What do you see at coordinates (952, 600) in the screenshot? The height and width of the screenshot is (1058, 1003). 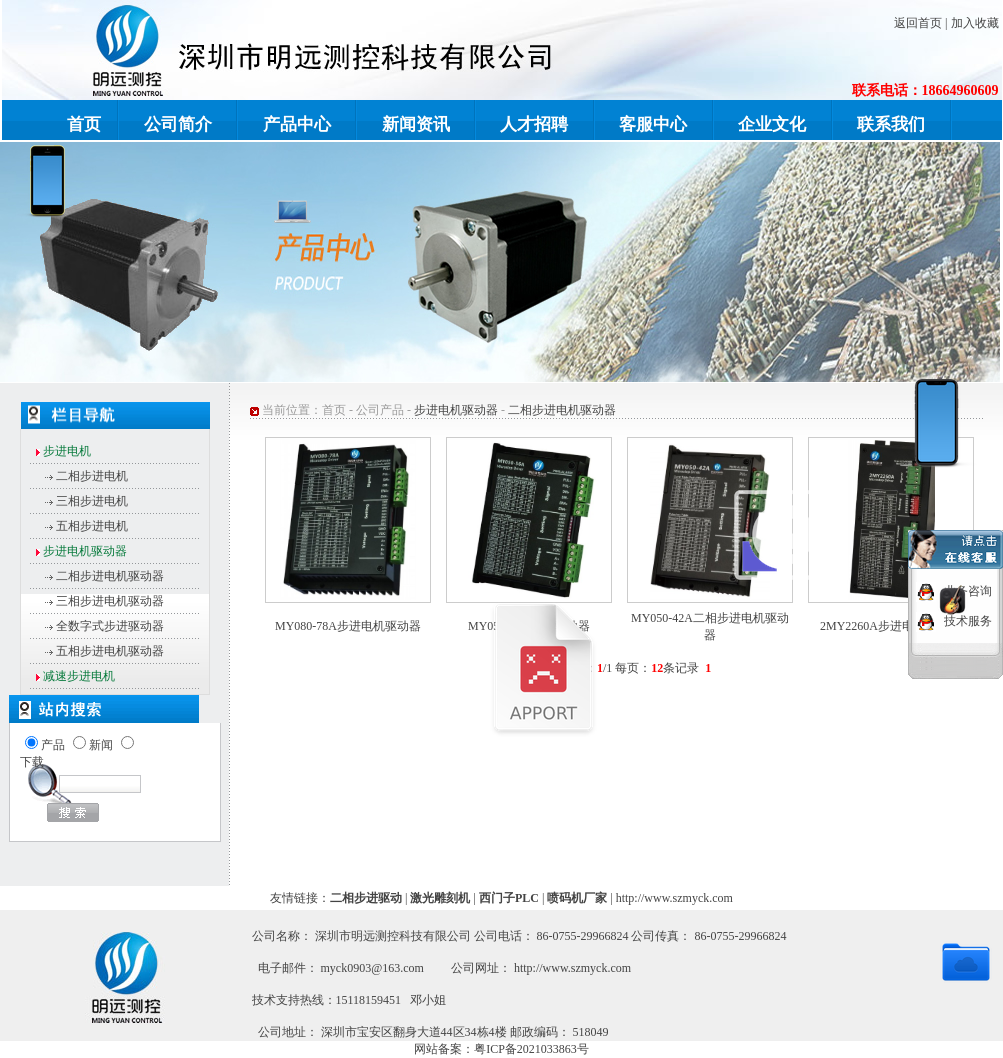 I see `open GarageBand music creation app` at bounding box center [952, 600].